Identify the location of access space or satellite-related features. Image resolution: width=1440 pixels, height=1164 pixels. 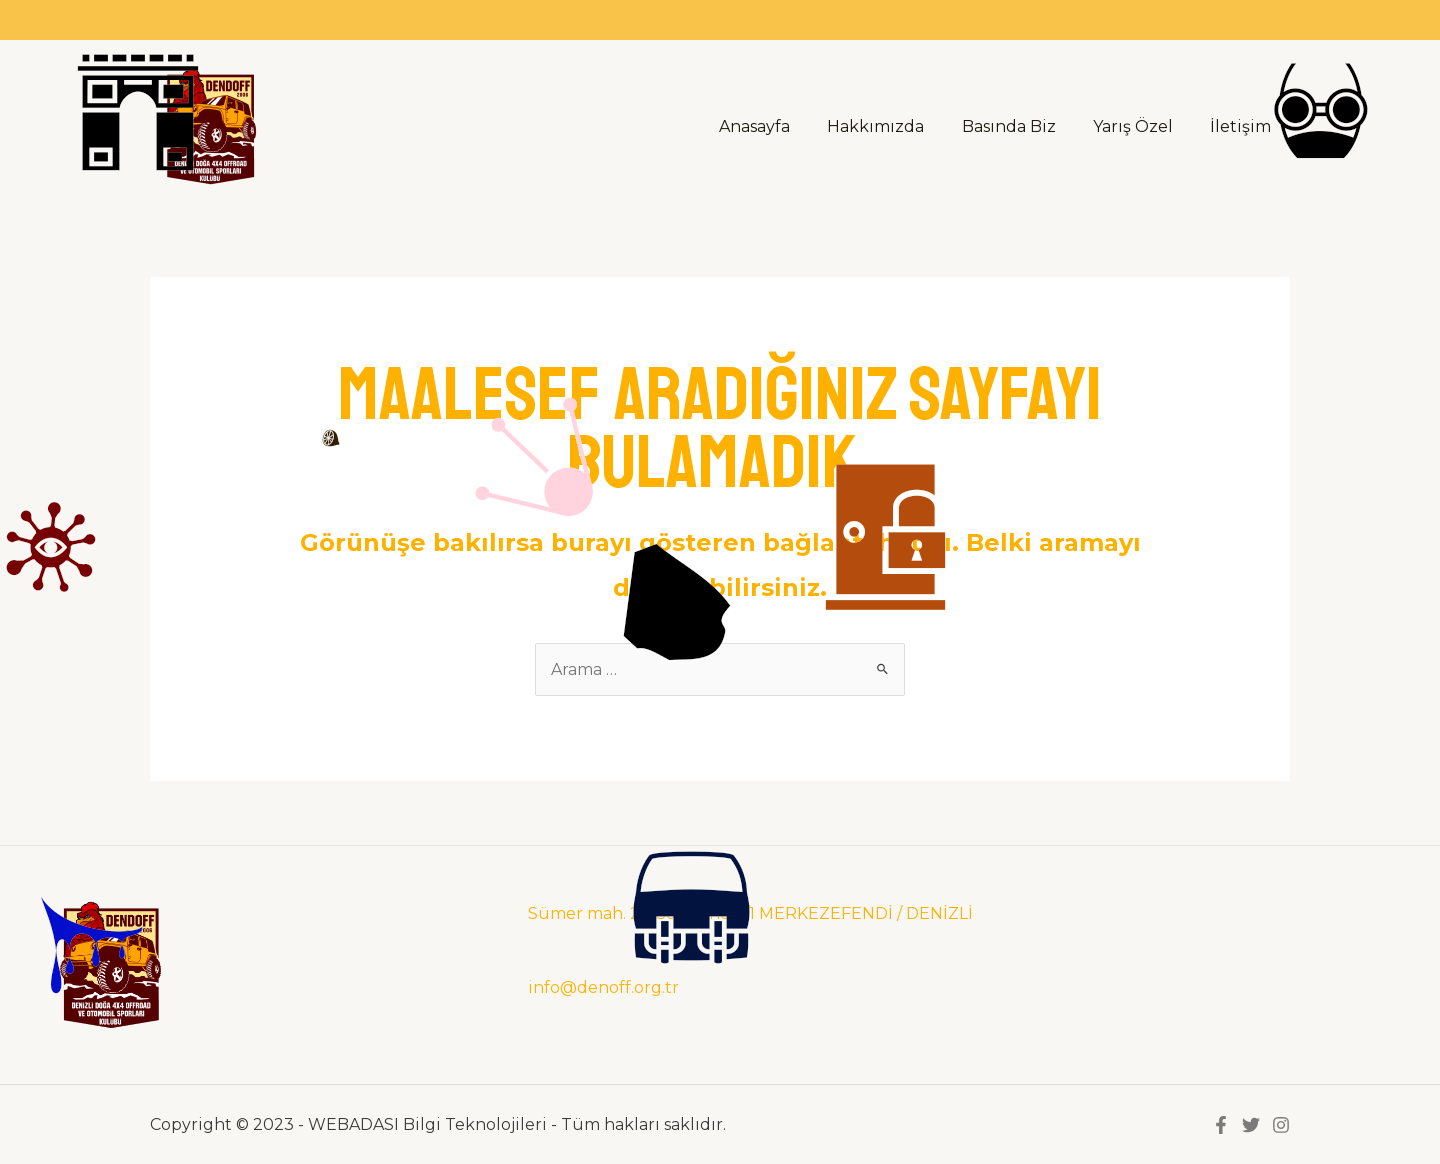
(534, 457).